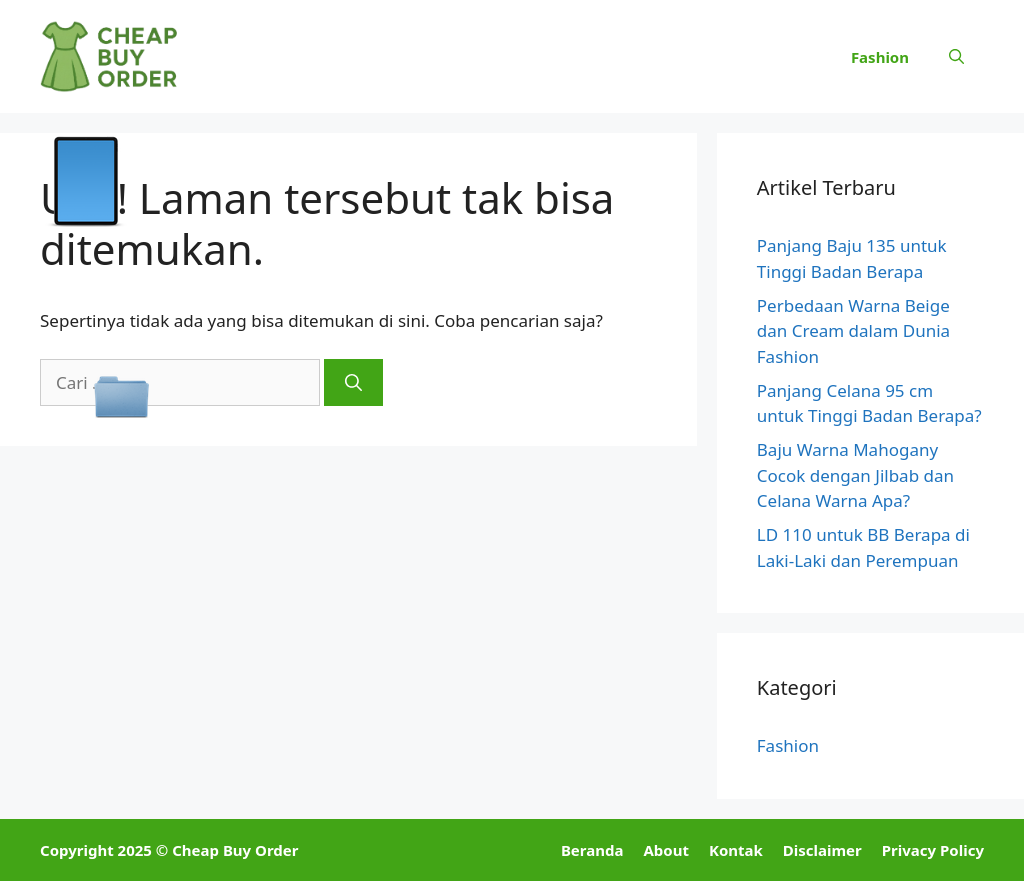 Image resolution: width=1024 pixels, height=881 pixels. What do you see at coordinates (121, 398) in the screenshot?
I see `access notes or text annotations in the organizer` at bounding box center [121, 398].